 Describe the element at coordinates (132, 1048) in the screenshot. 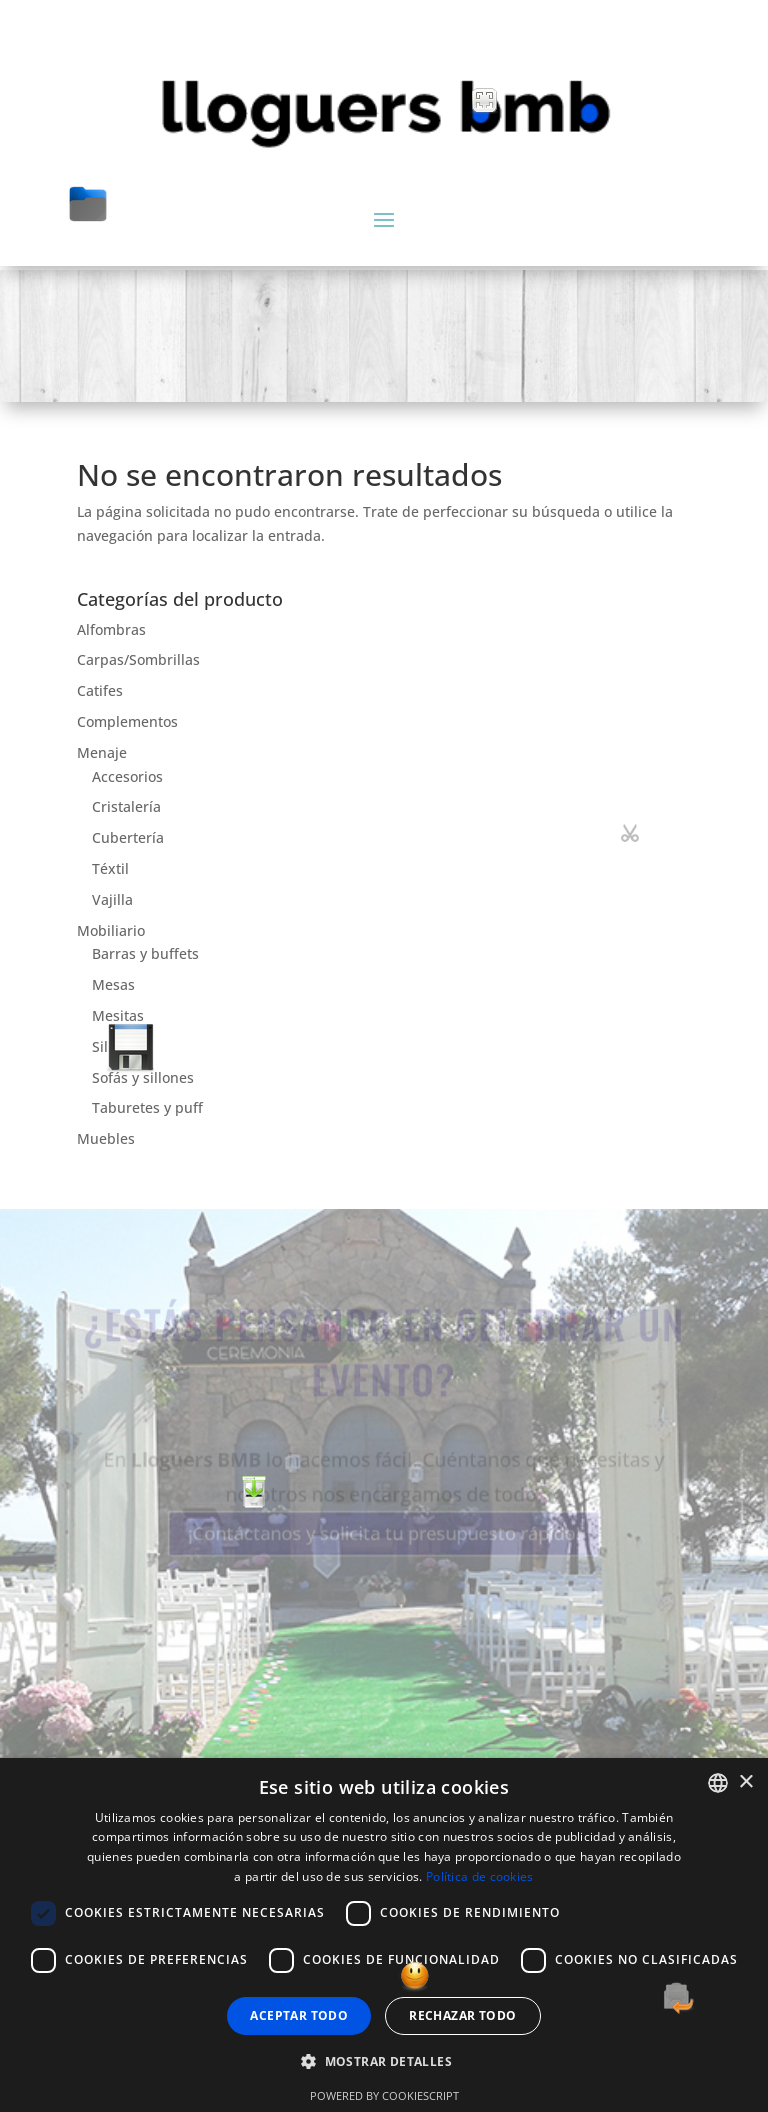

I see `save the current file or document` at that location.